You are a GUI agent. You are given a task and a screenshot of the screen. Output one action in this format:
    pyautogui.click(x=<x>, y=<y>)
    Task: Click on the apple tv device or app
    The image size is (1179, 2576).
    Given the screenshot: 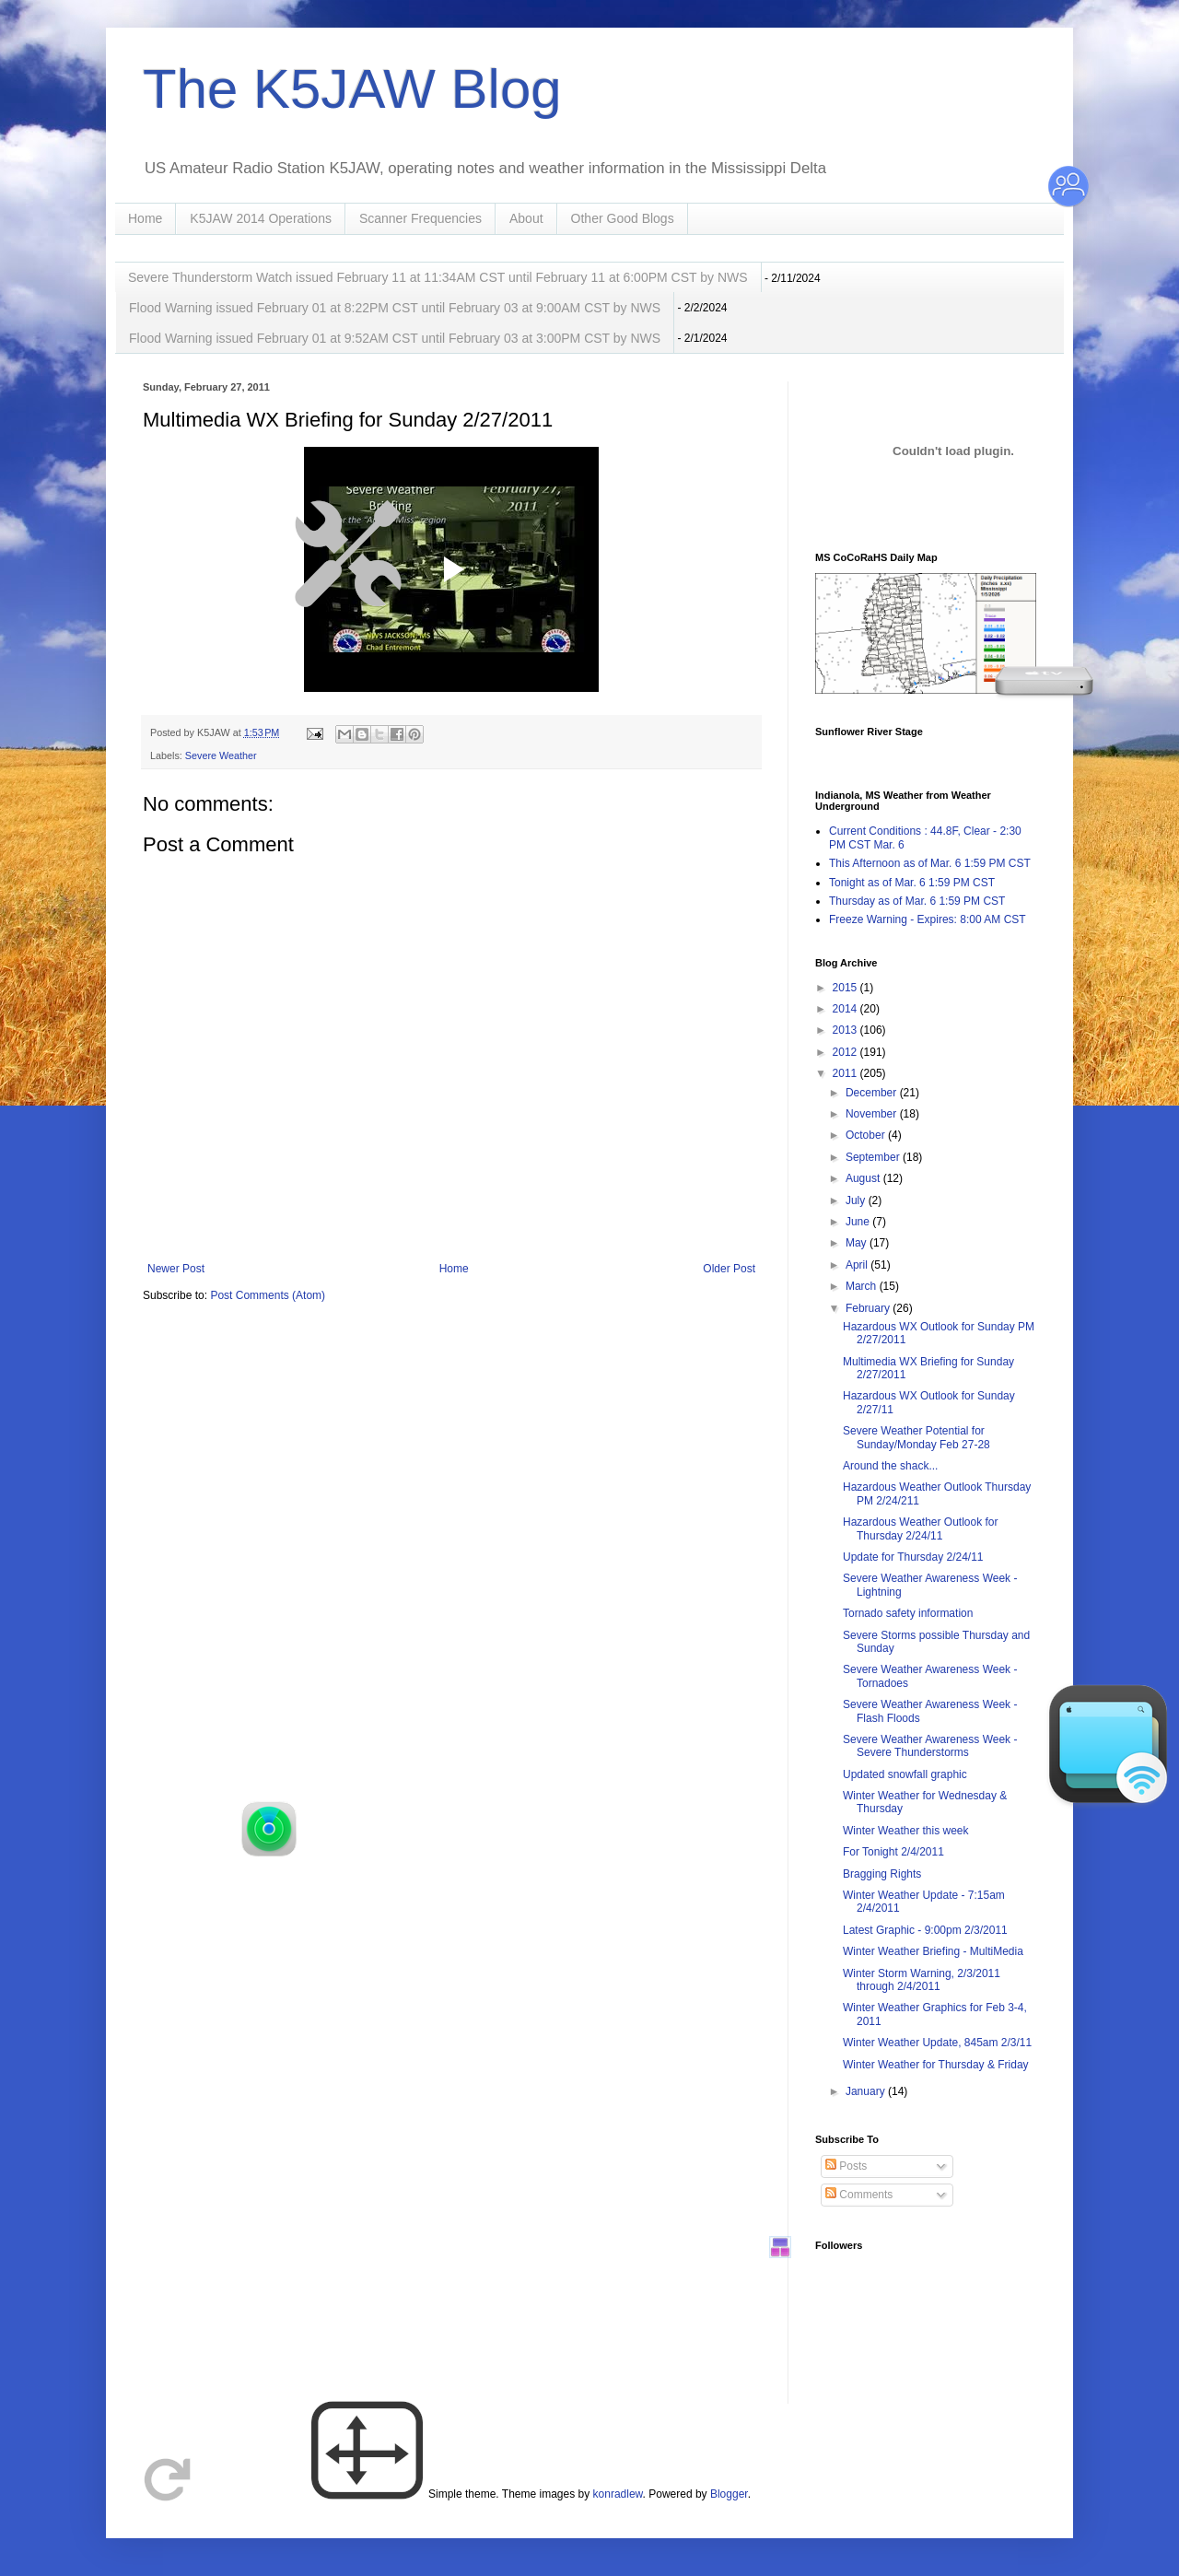 What is the action you would take?
    pyautogui.click(x=1044, y=665)
    